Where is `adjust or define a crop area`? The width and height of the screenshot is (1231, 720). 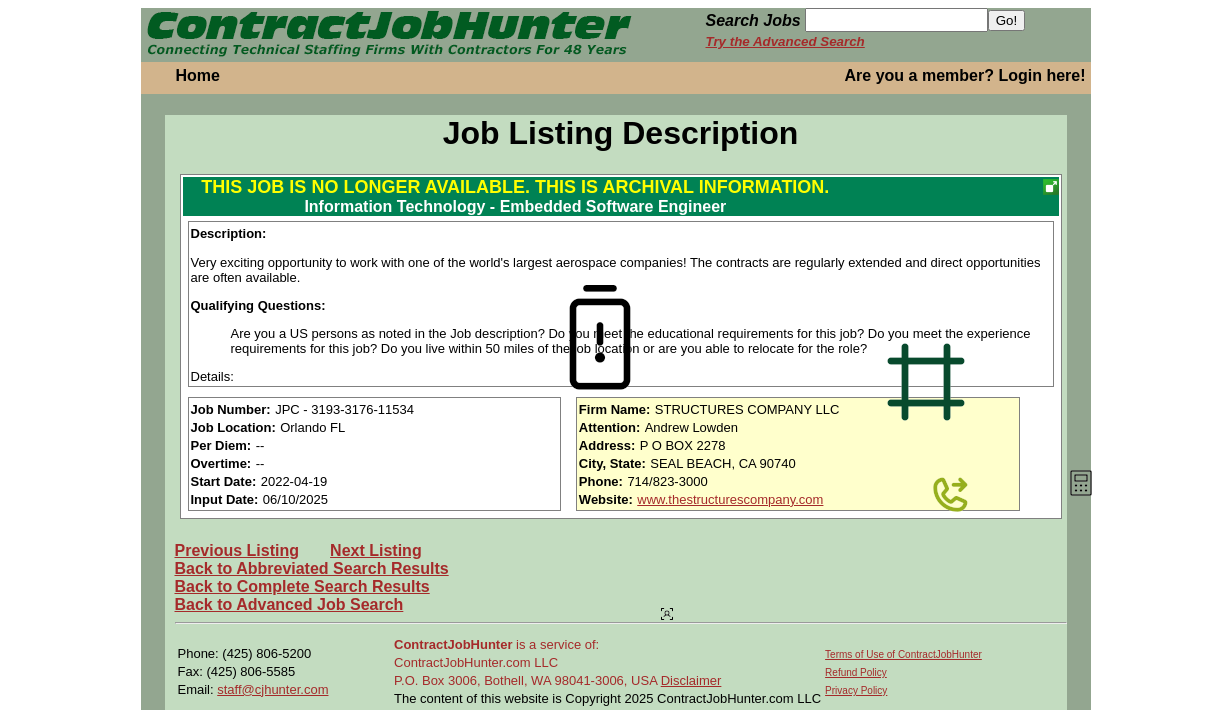 adjust or define a crop area is located at coordinates (926, 382).